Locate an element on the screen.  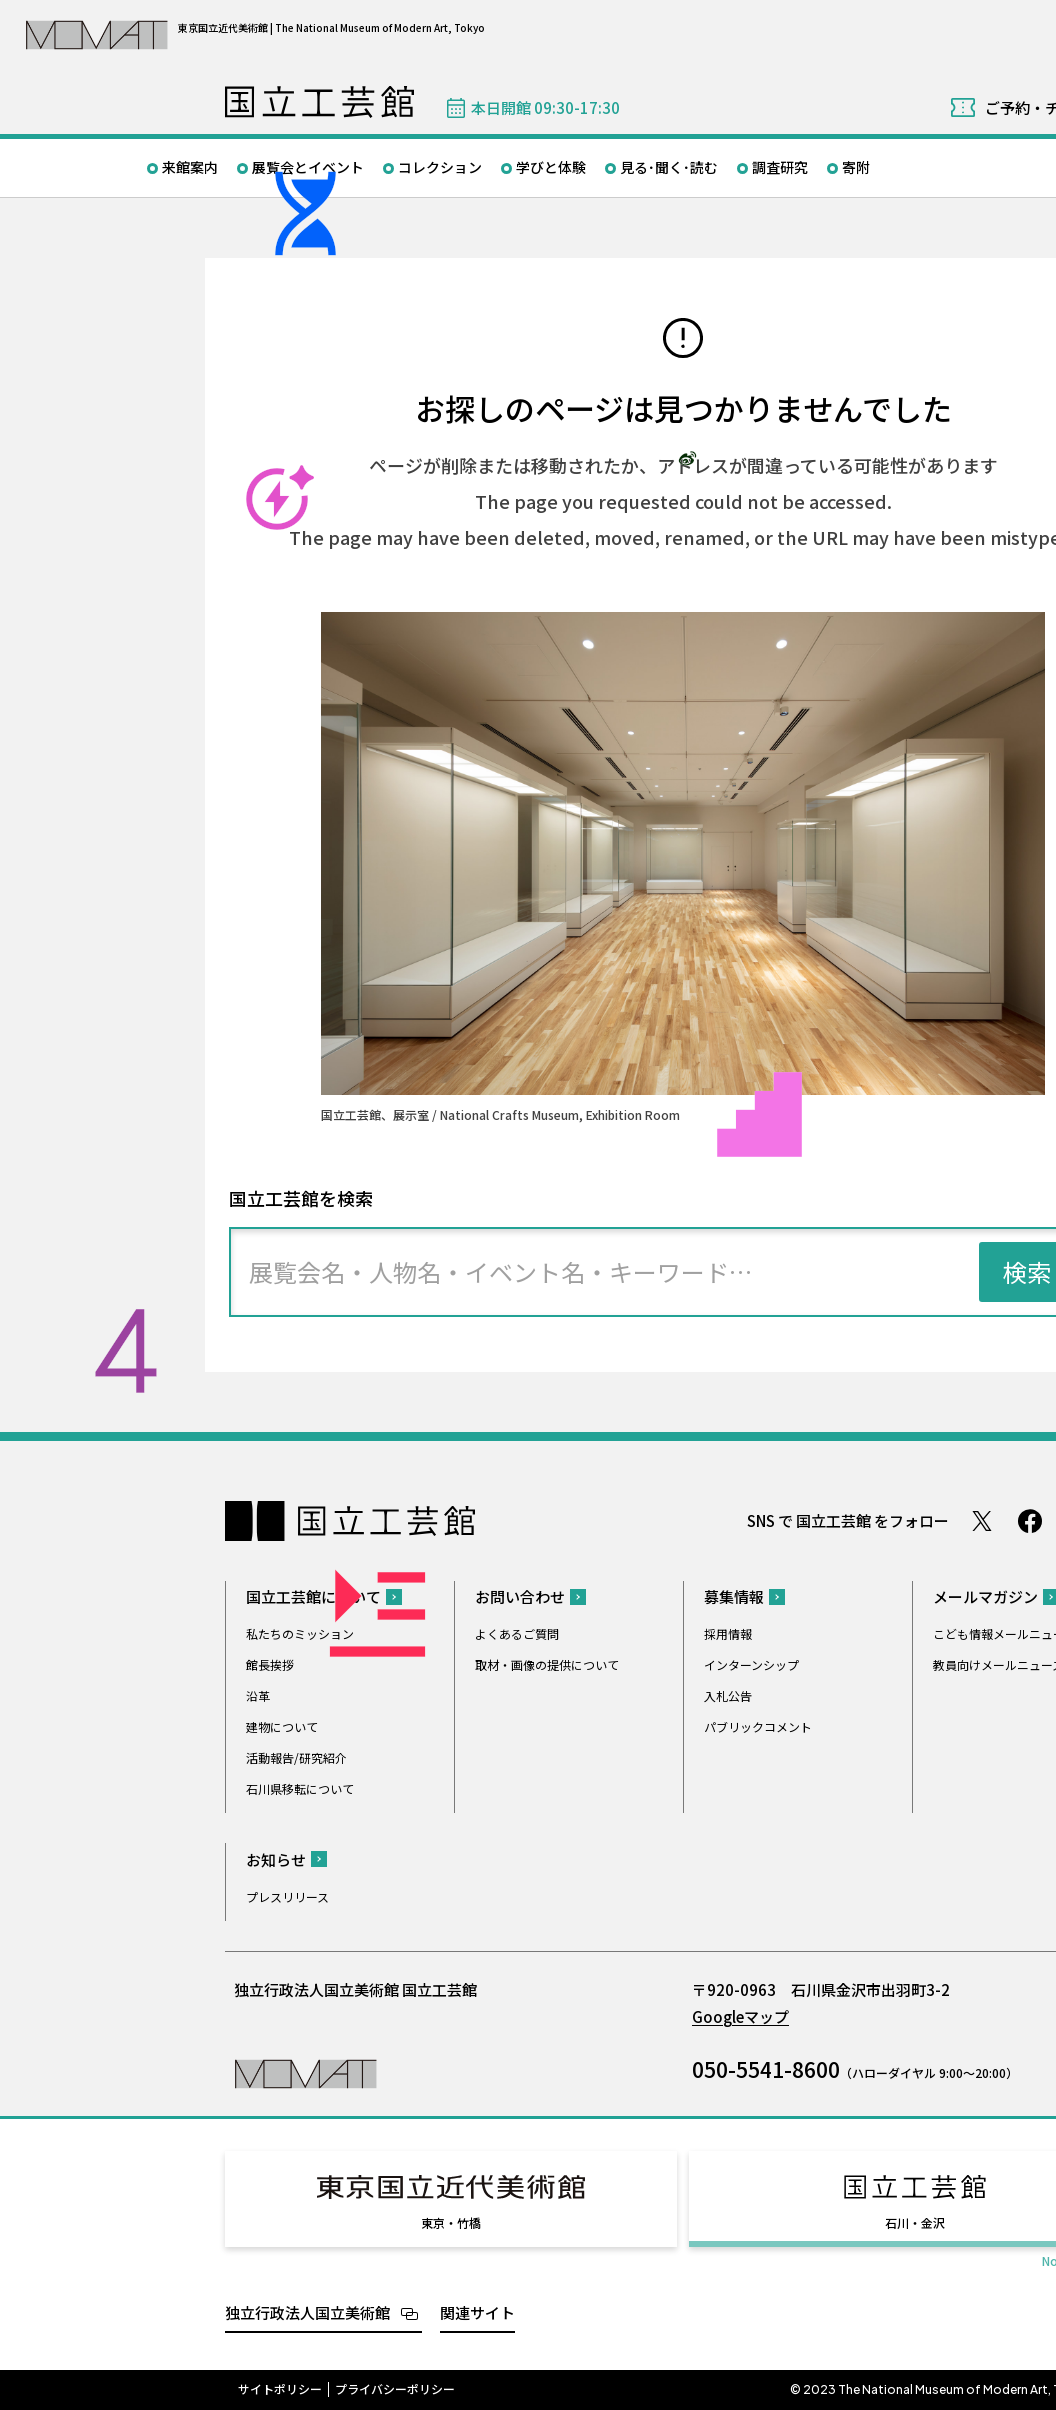
indicates stairs or stairwell location is located at coordinates (759, 1114).